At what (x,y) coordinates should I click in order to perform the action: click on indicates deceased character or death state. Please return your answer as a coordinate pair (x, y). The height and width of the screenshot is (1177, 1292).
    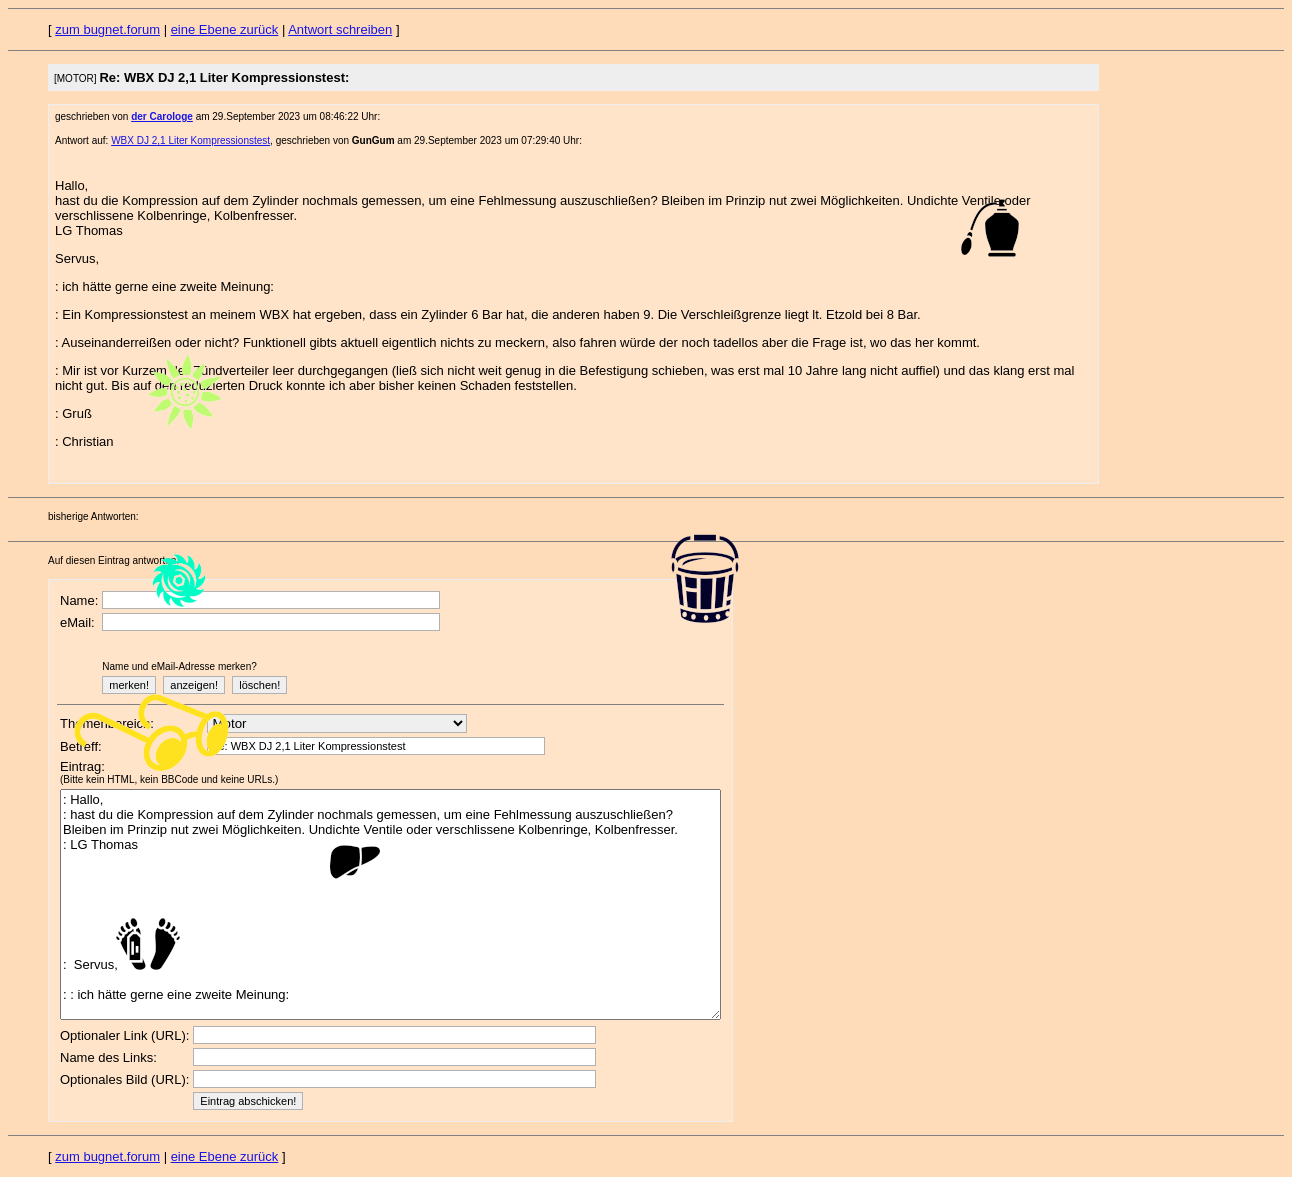
    Looking at the image, I should click on (148, 944).